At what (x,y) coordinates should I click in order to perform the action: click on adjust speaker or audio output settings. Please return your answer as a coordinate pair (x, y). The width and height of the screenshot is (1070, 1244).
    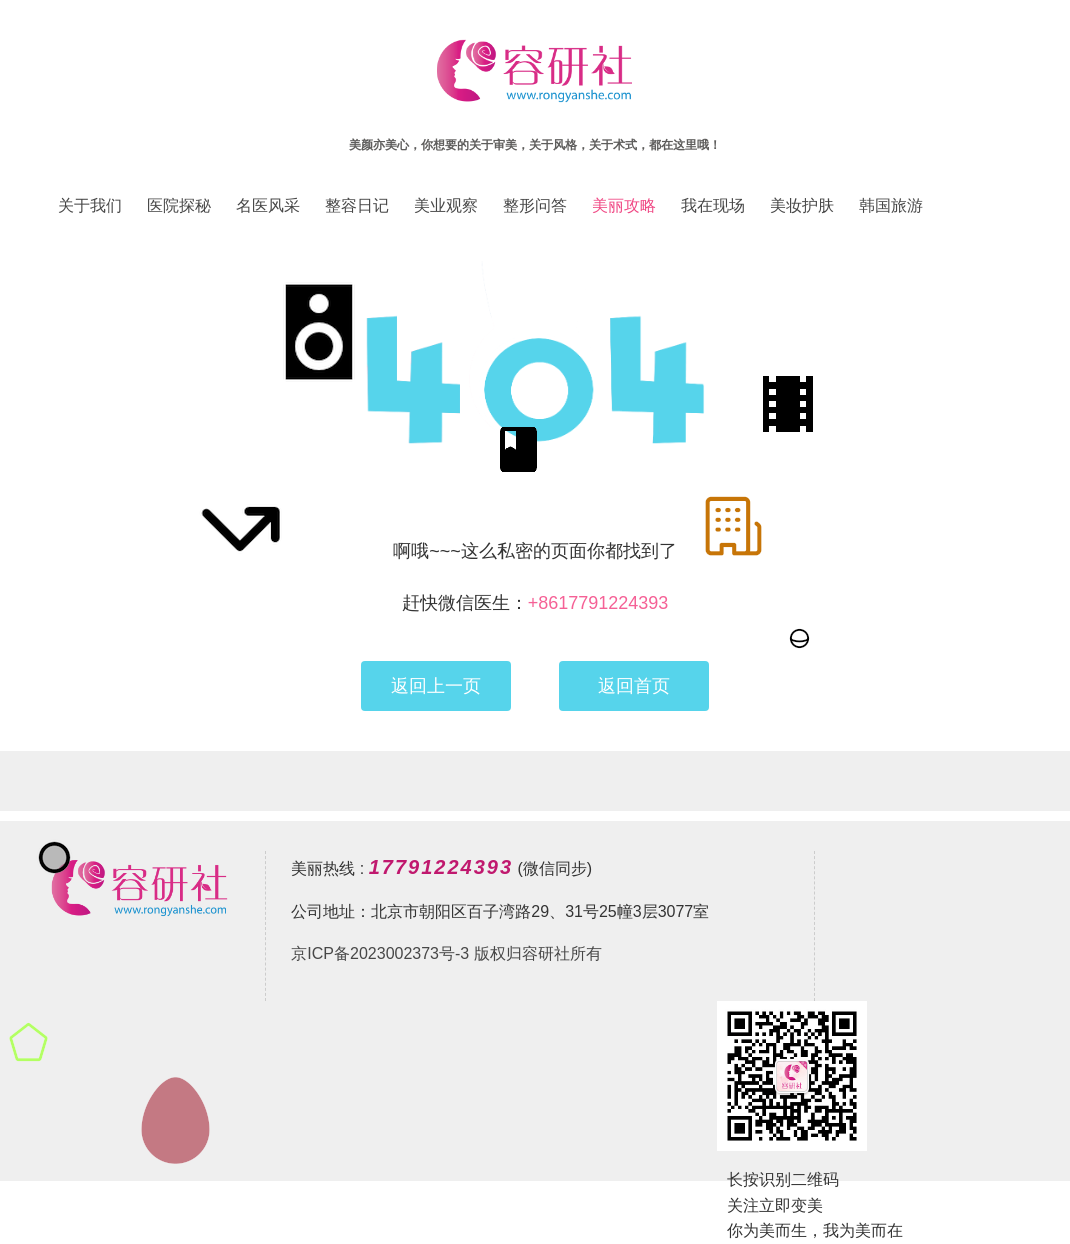
    Looking at the image, I should click on (319, 332).